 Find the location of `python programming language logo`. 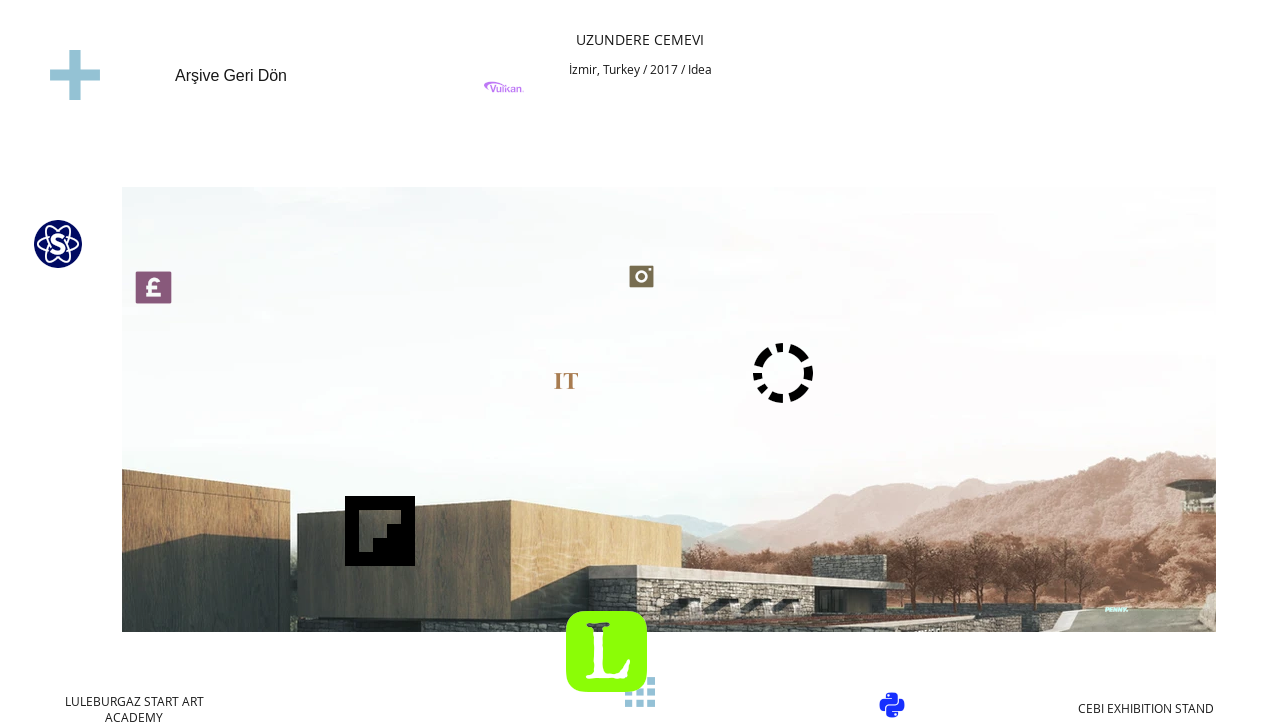

python programming language logo is located at coordinates (892, 705).